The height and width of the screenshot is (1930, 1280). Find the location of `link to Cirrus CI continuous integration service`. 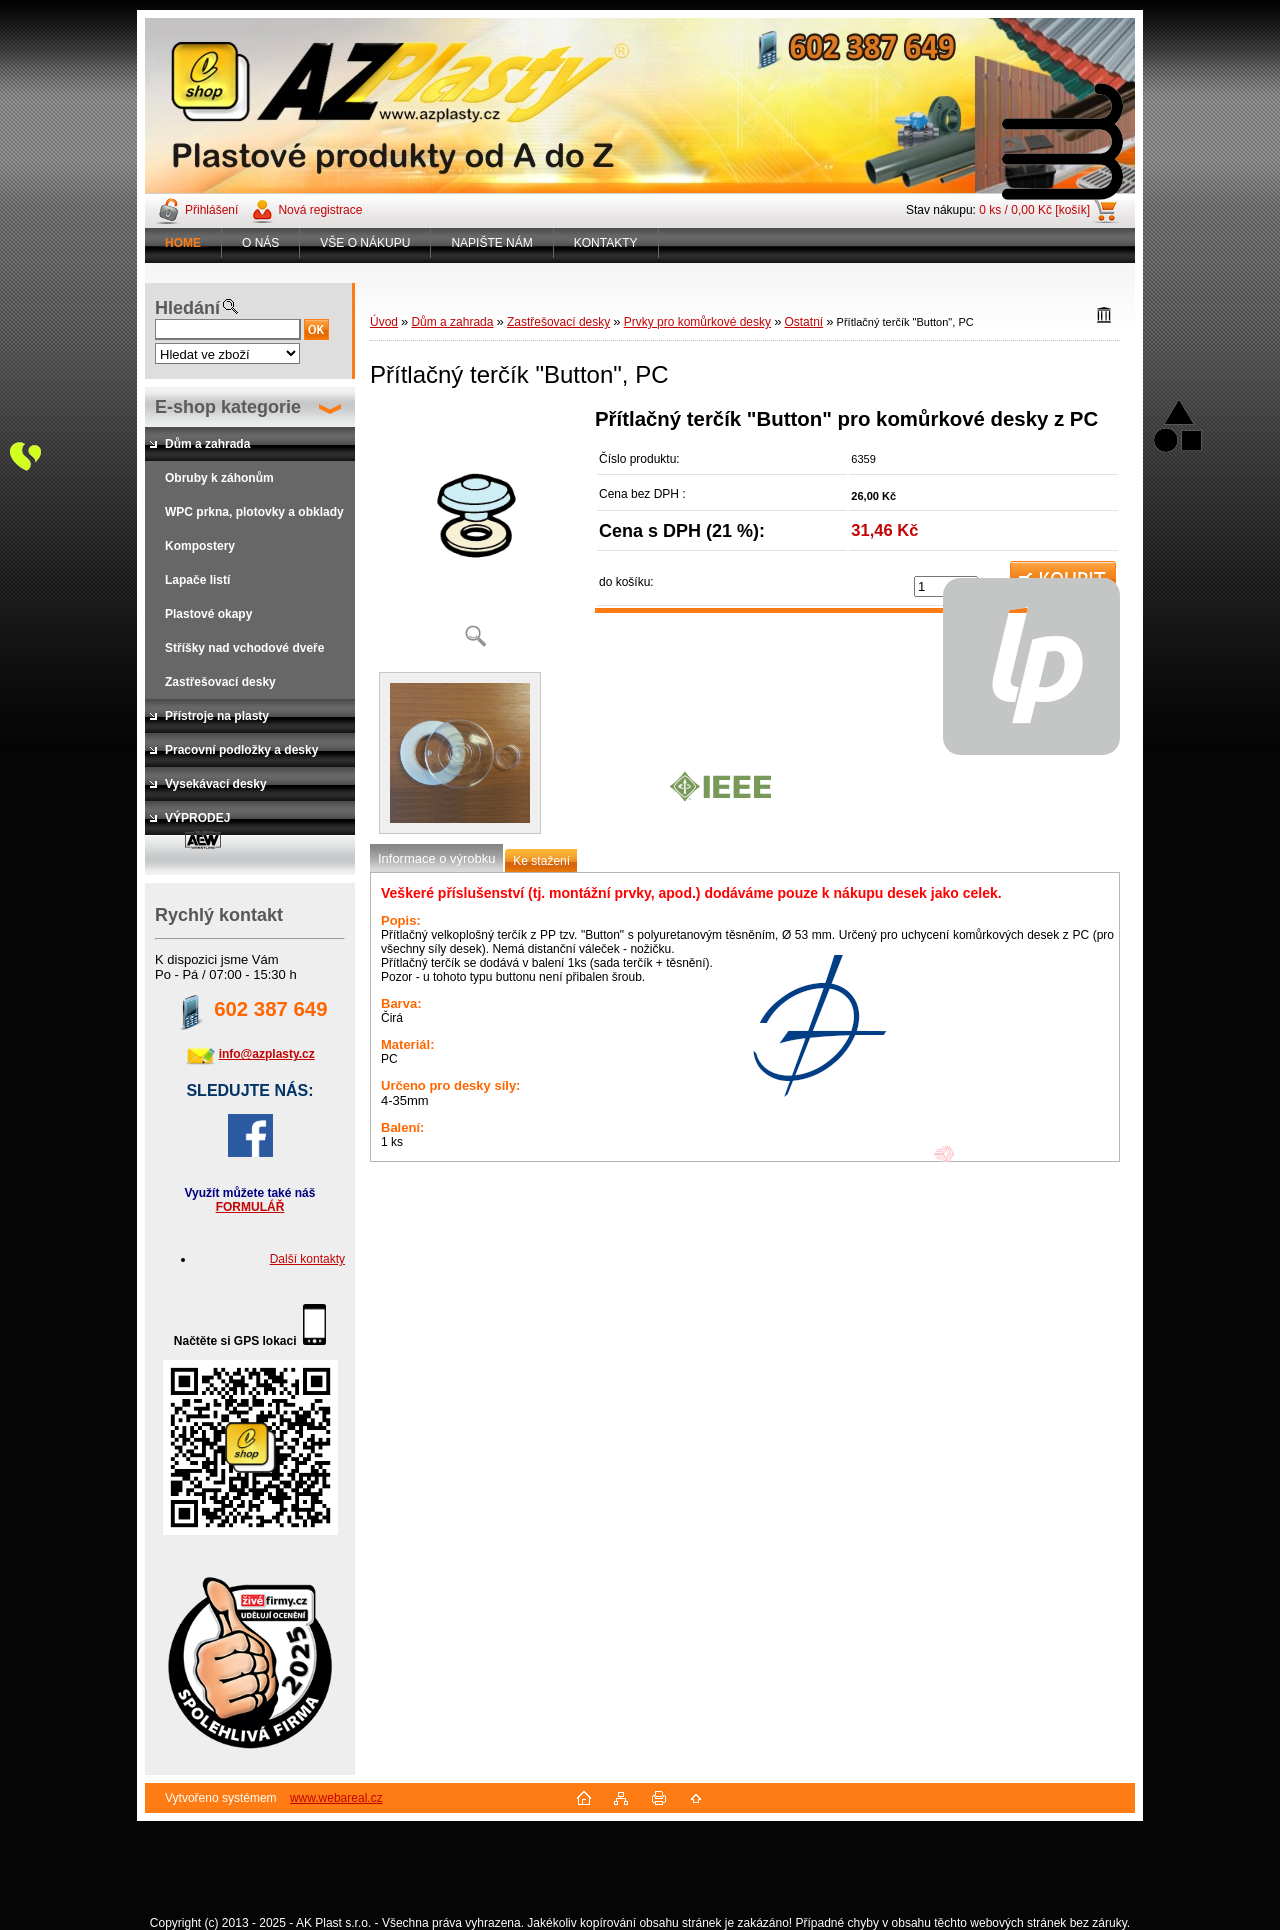

link to Cirrus CI continuous integration service is located at coordinates (1062, 141).